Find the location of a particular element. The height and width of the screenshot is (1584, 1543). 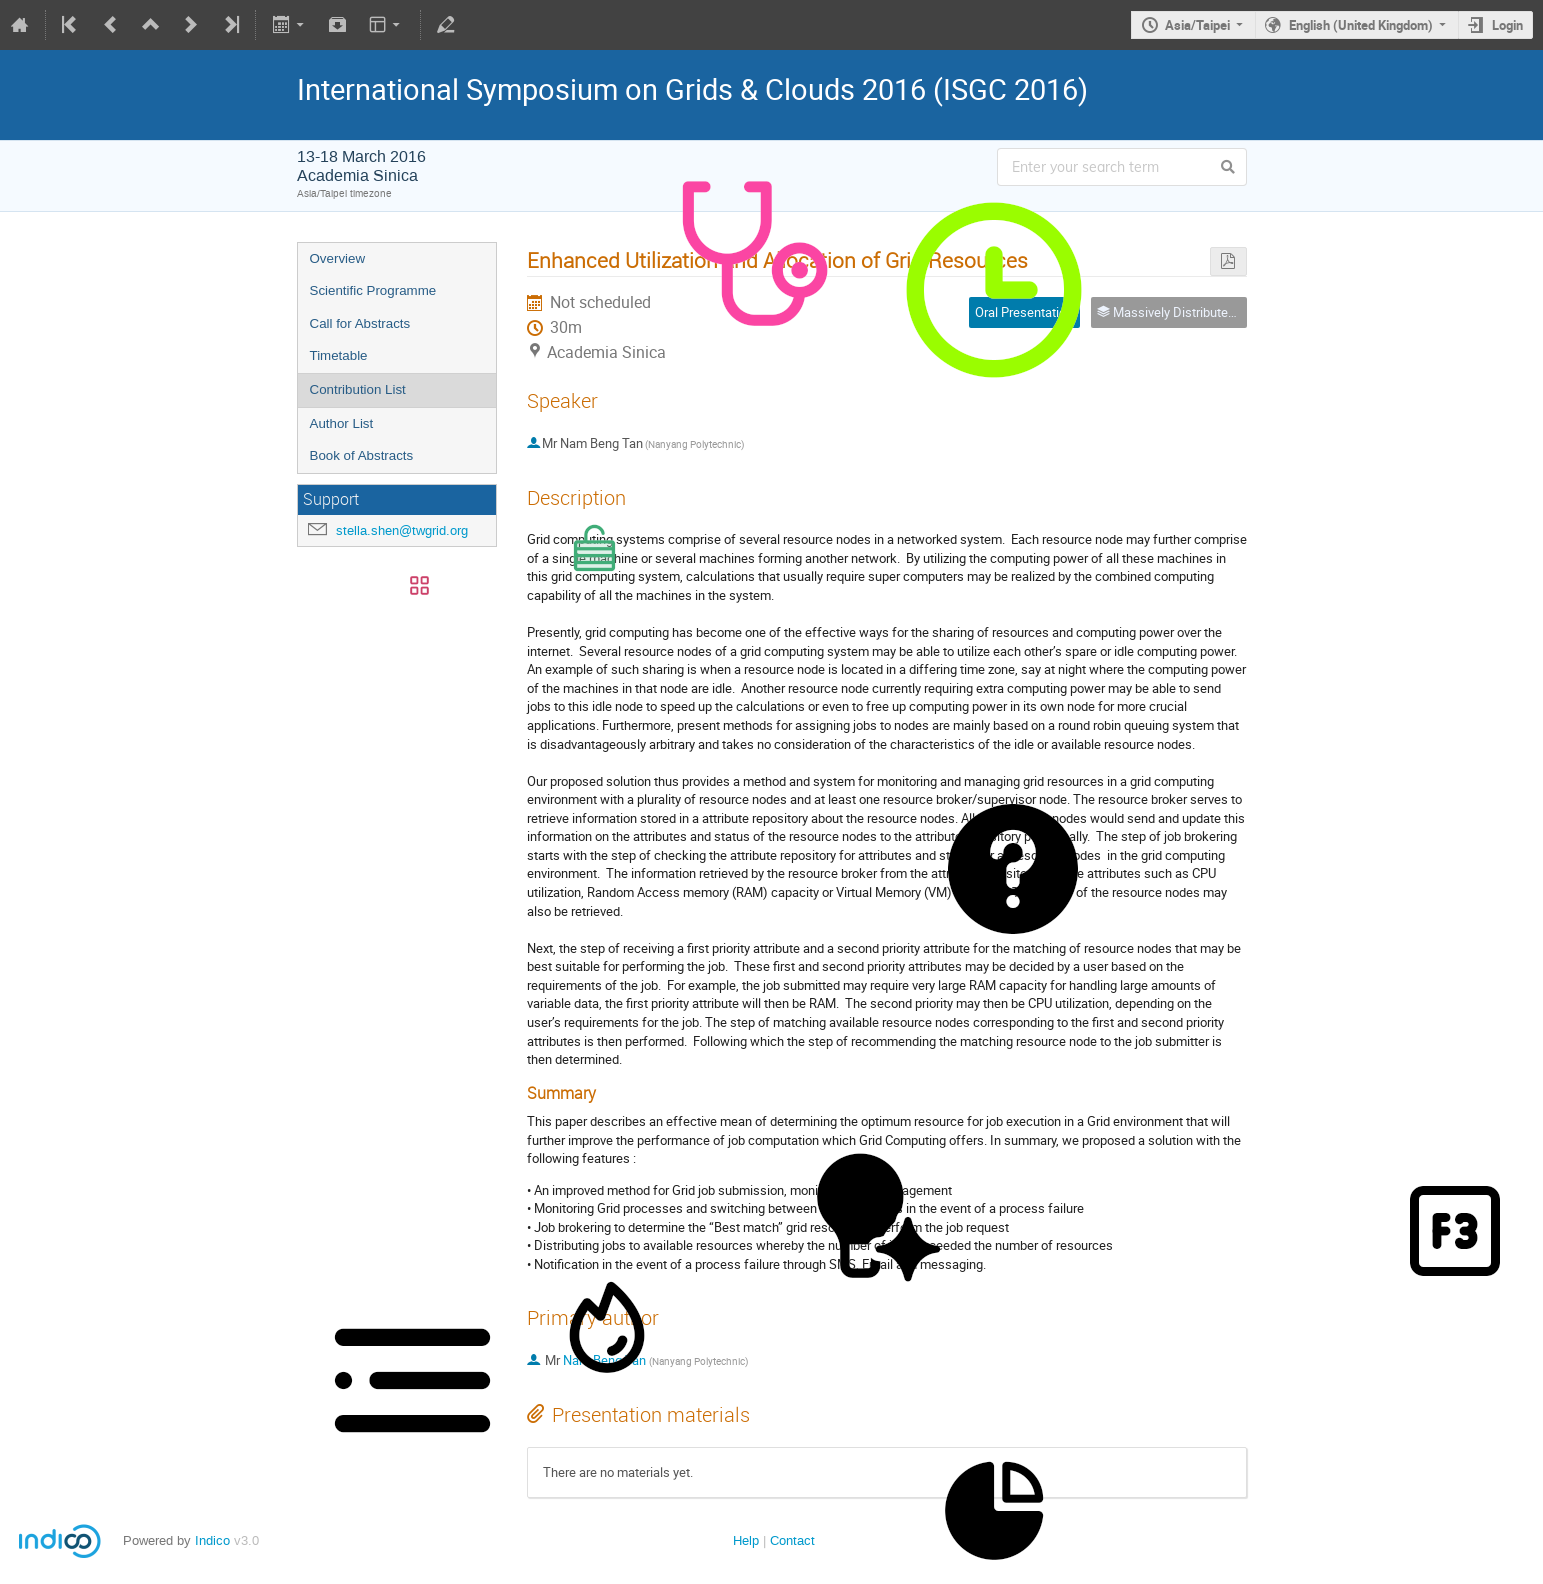

access health or medical features is located at coordinates (744, 248).